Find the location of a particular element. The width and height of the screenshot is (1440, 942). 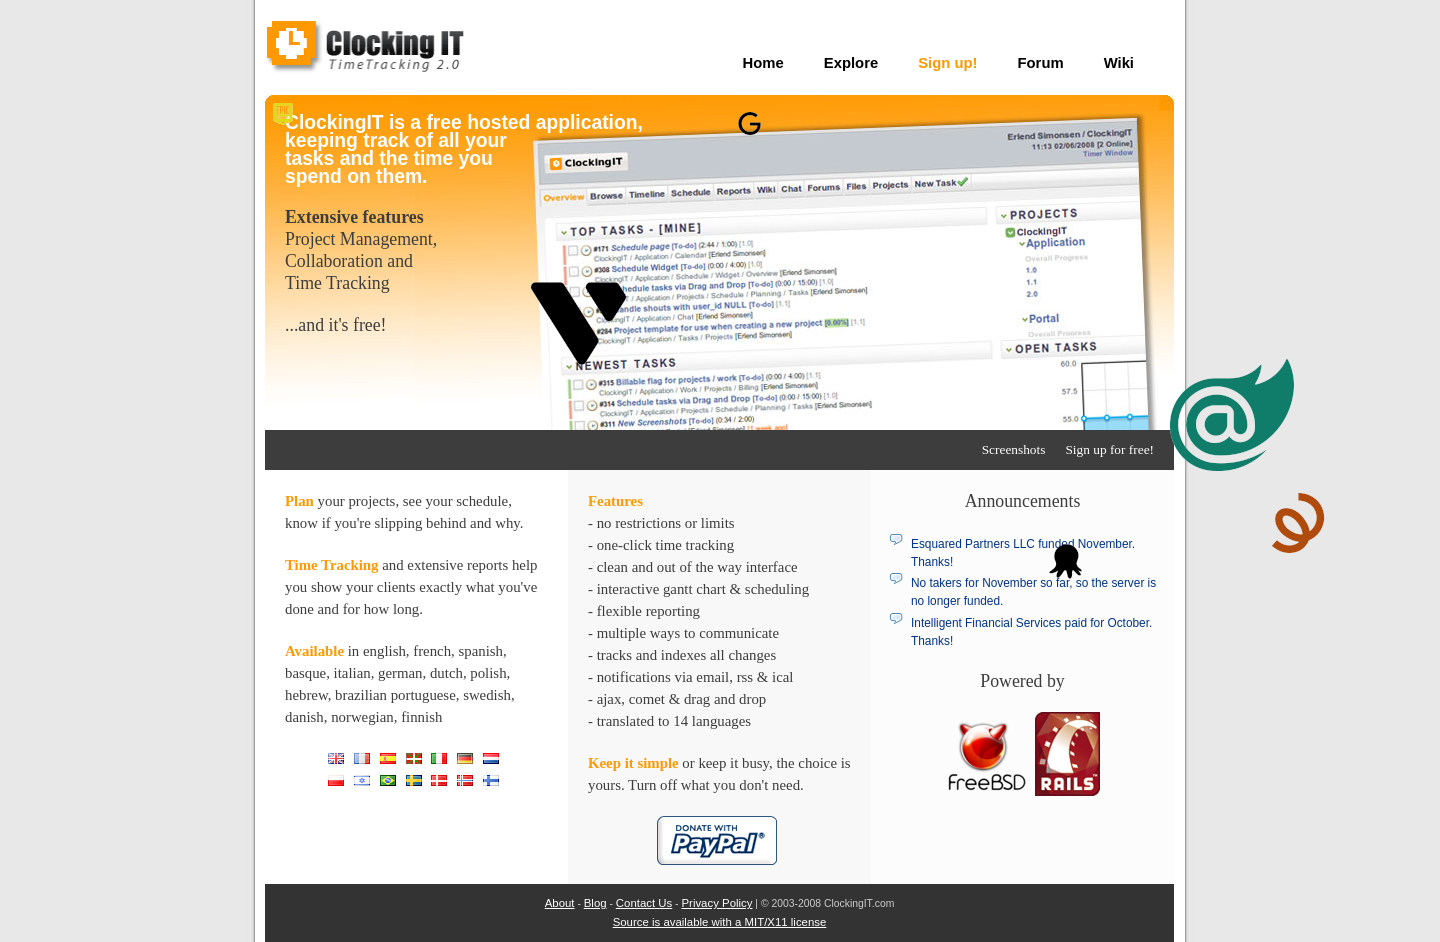

open the Epic Games launcher is located at coordinates (283, 114).